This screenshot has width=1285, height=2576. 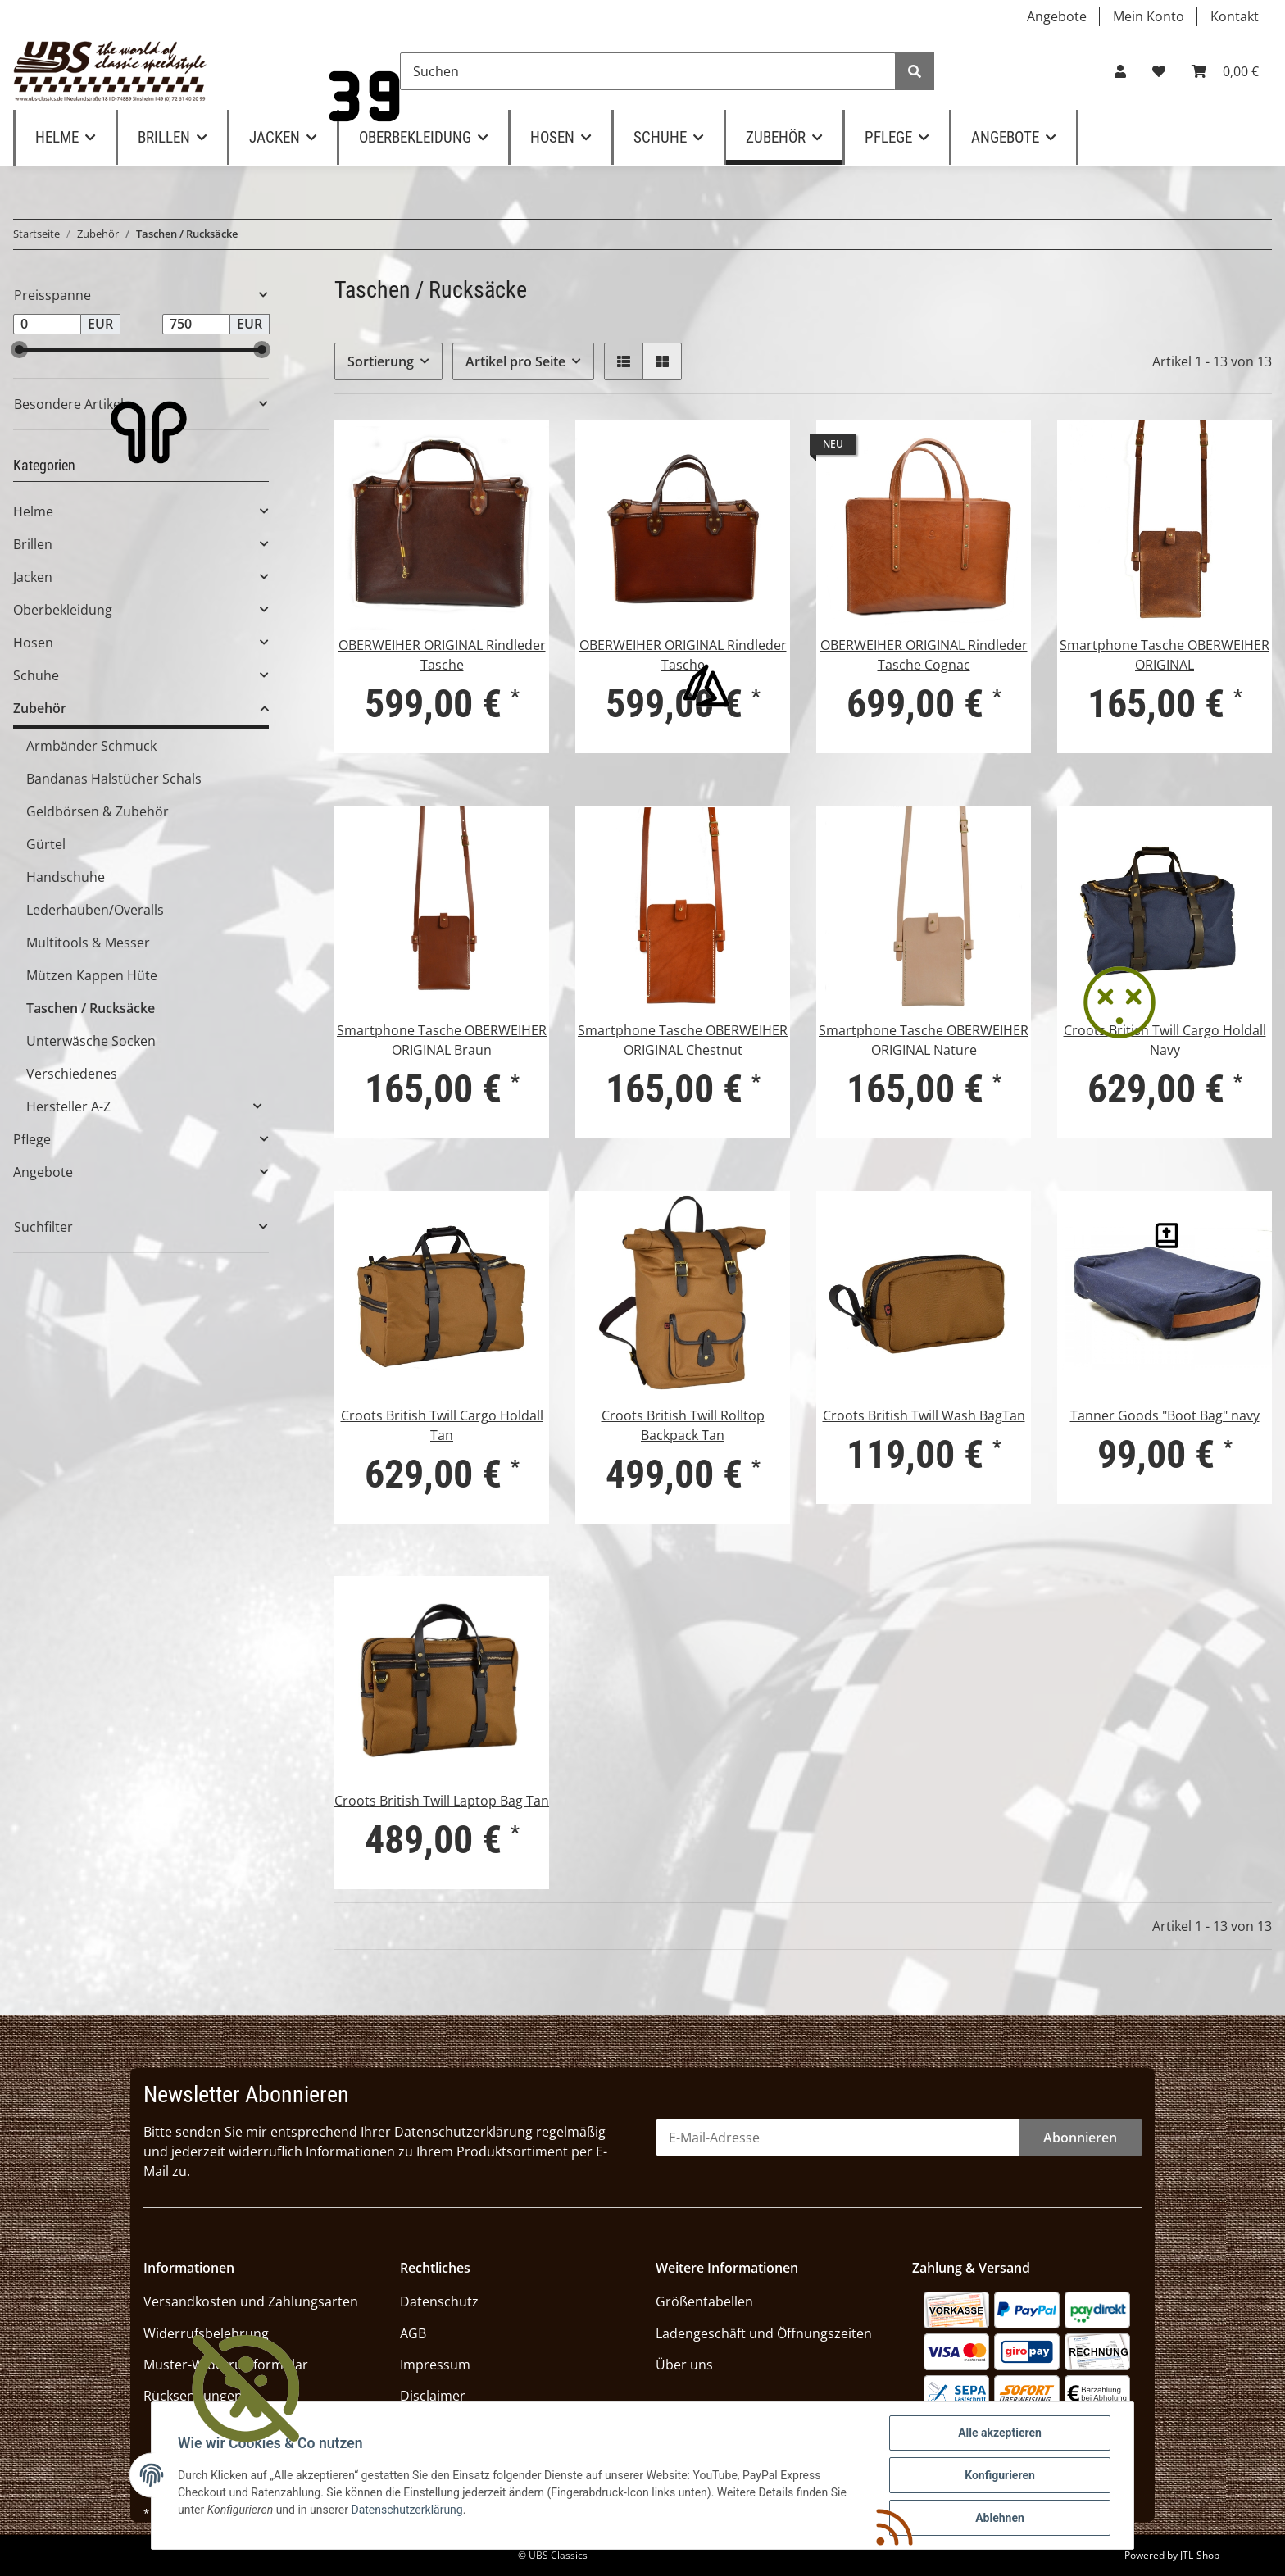 I want to click on accessibility features disabled, so click(x=246, y=2388).